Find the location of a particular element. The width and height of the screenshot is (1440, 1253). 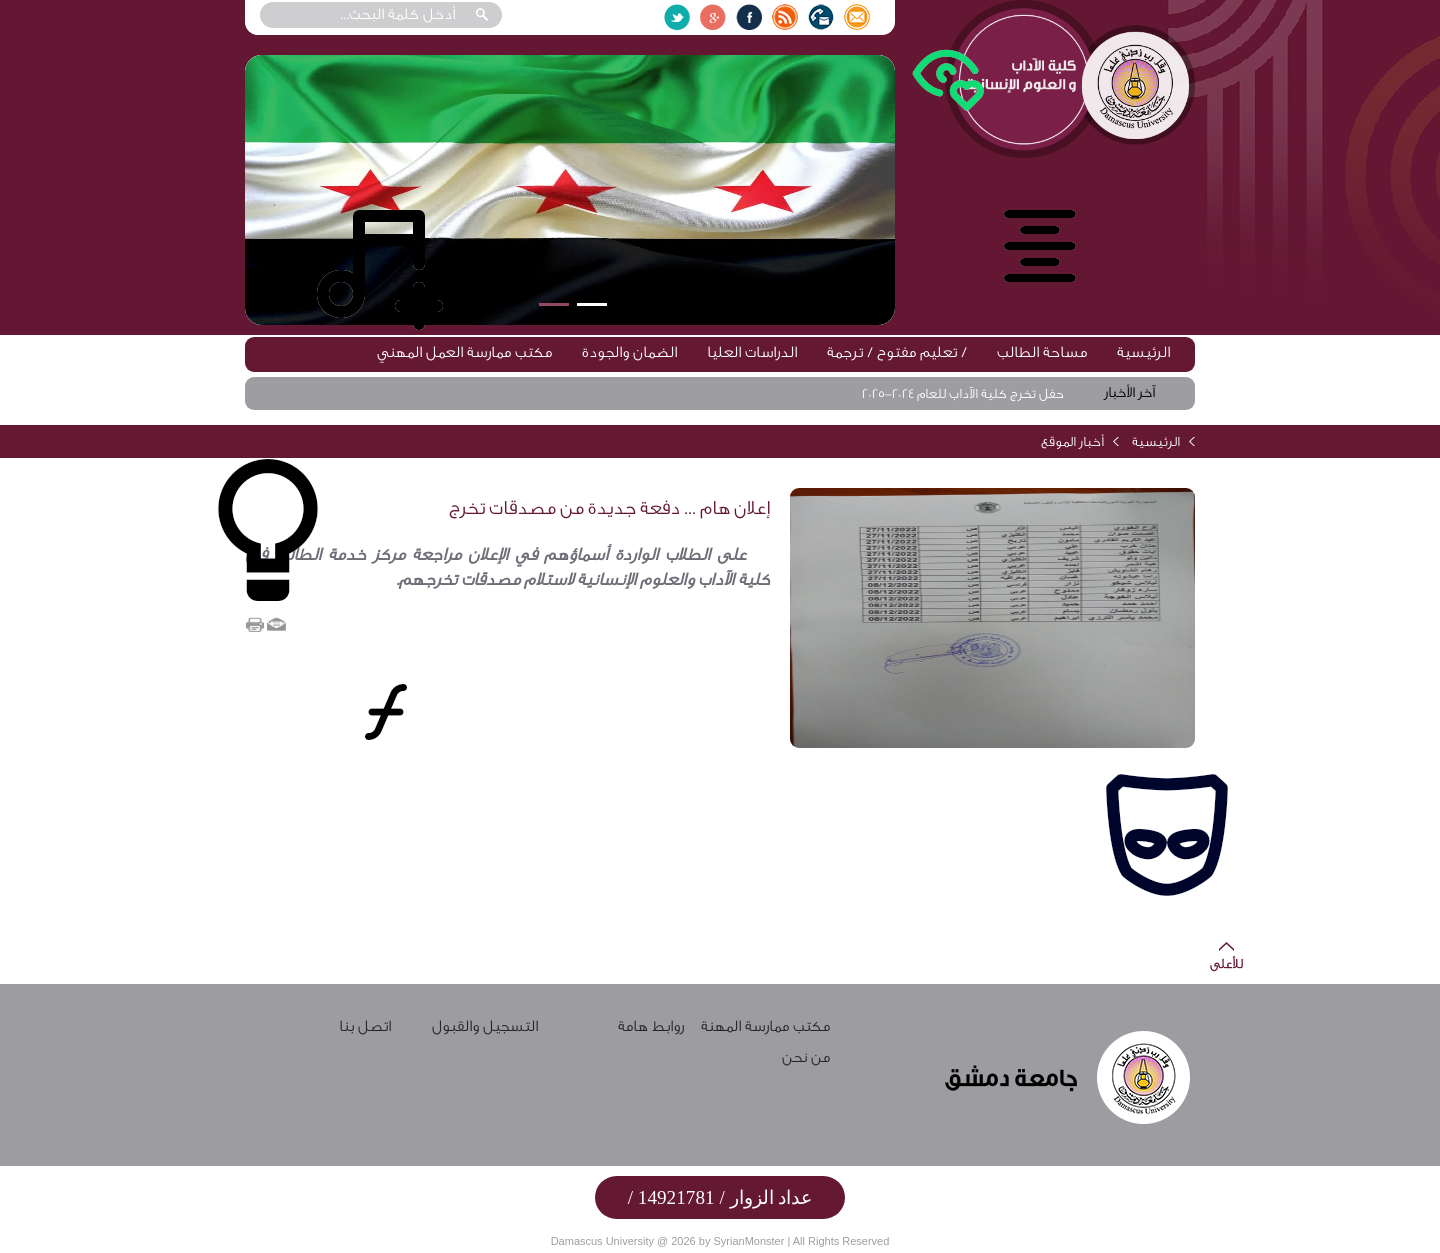

access tips or helpful suggestions is located at coordinates (268, 530).